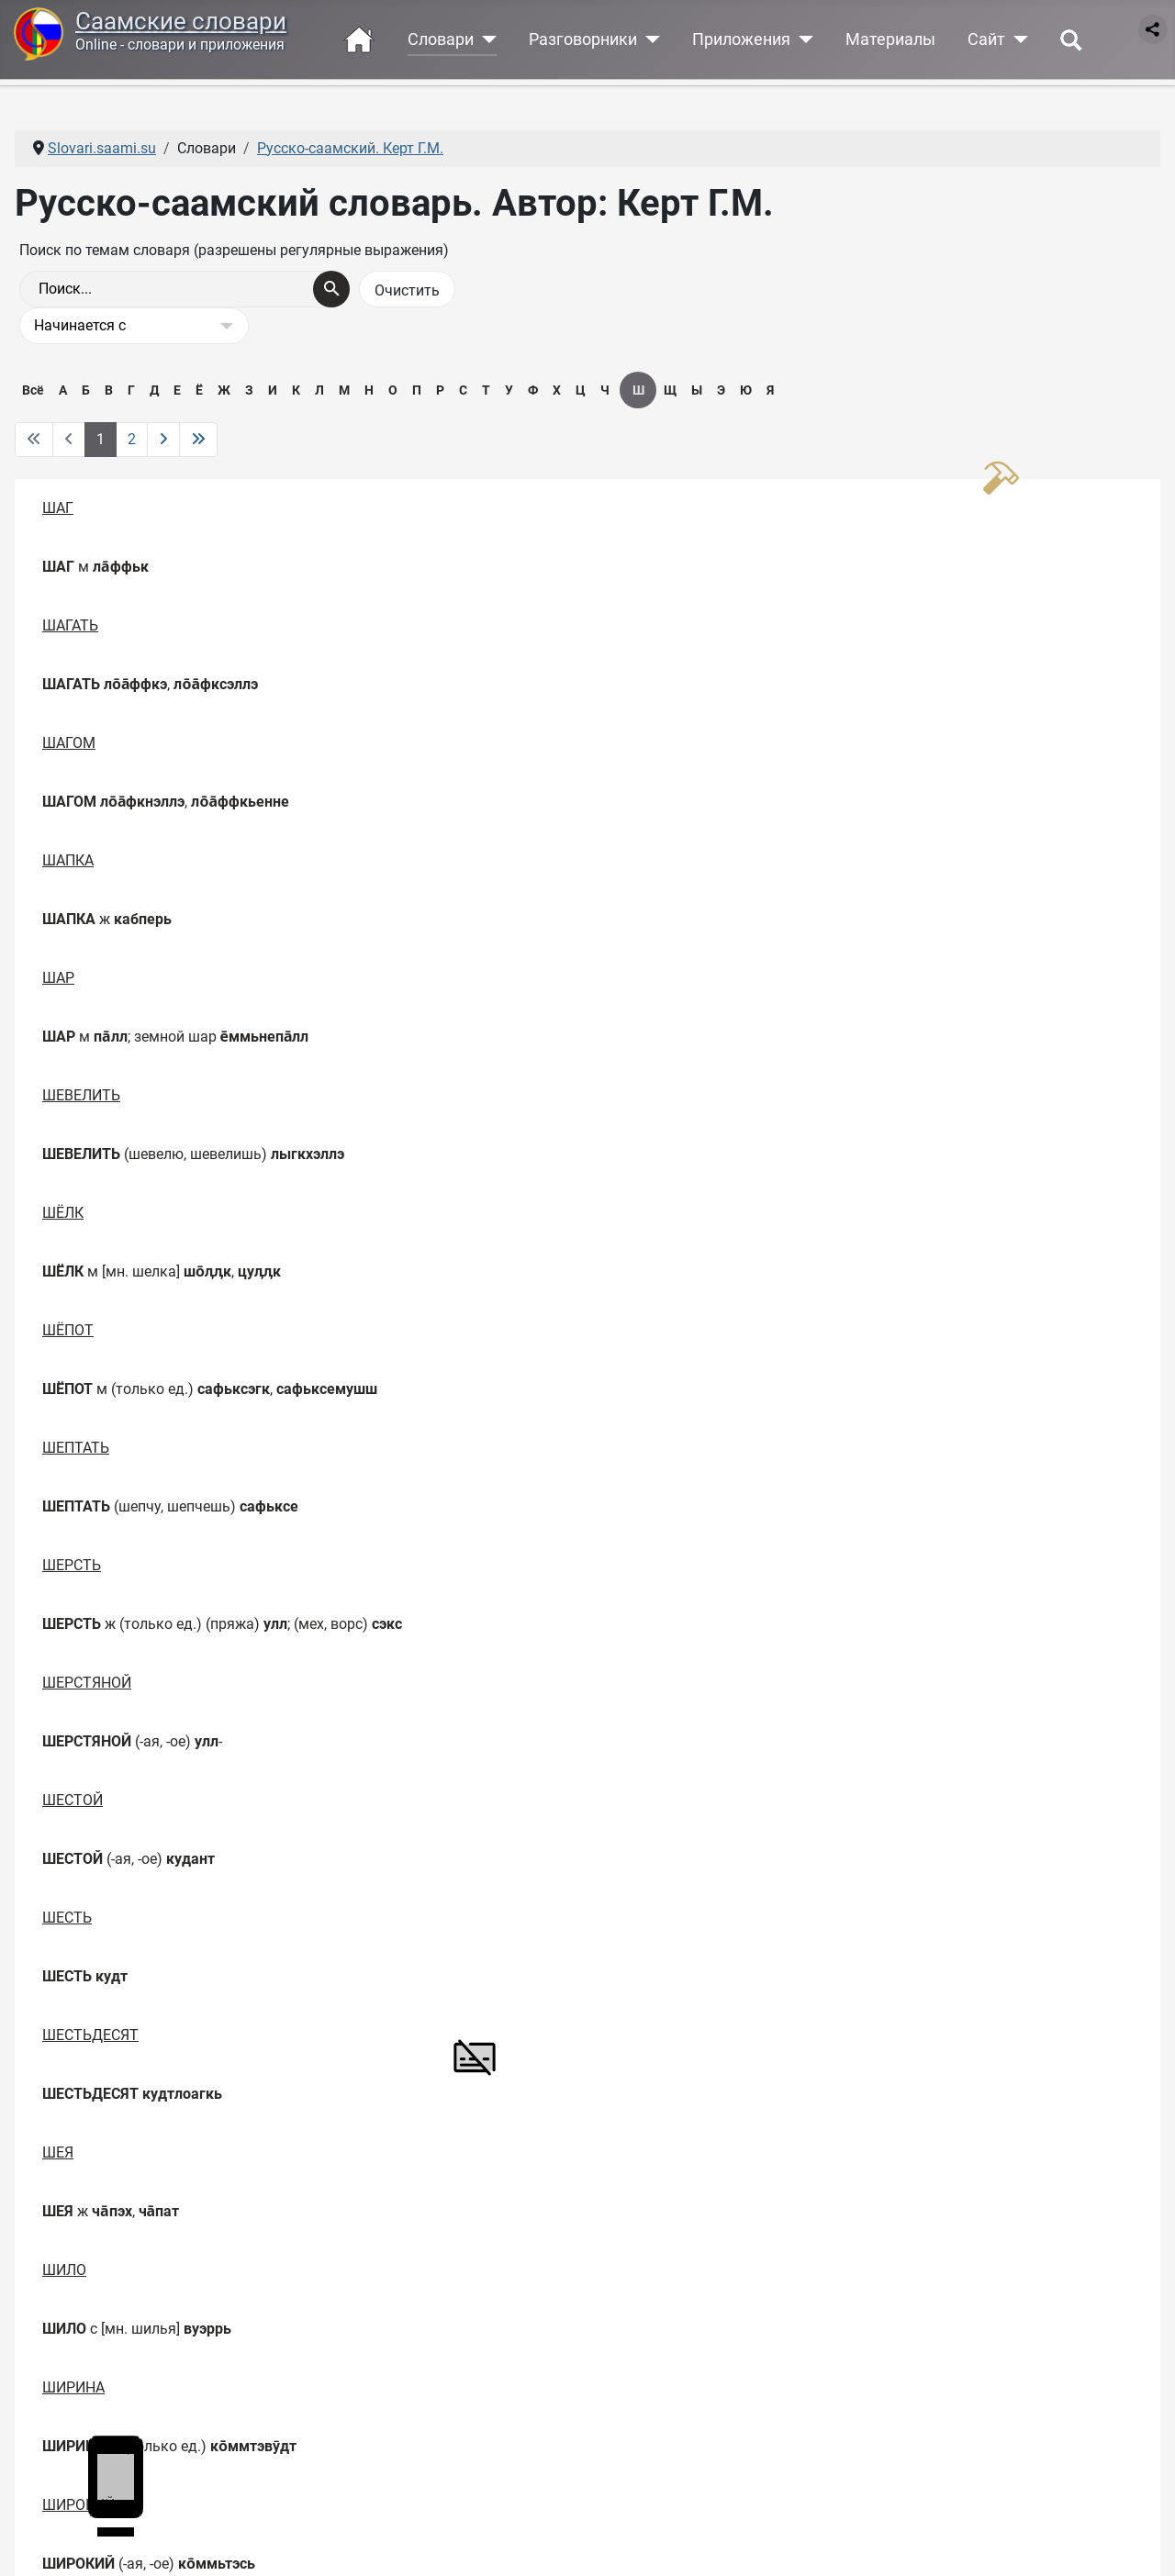 The height and width of the screenshot is (2576, 1175). I want to click on dock your device to an external station, so click(116, 2486).